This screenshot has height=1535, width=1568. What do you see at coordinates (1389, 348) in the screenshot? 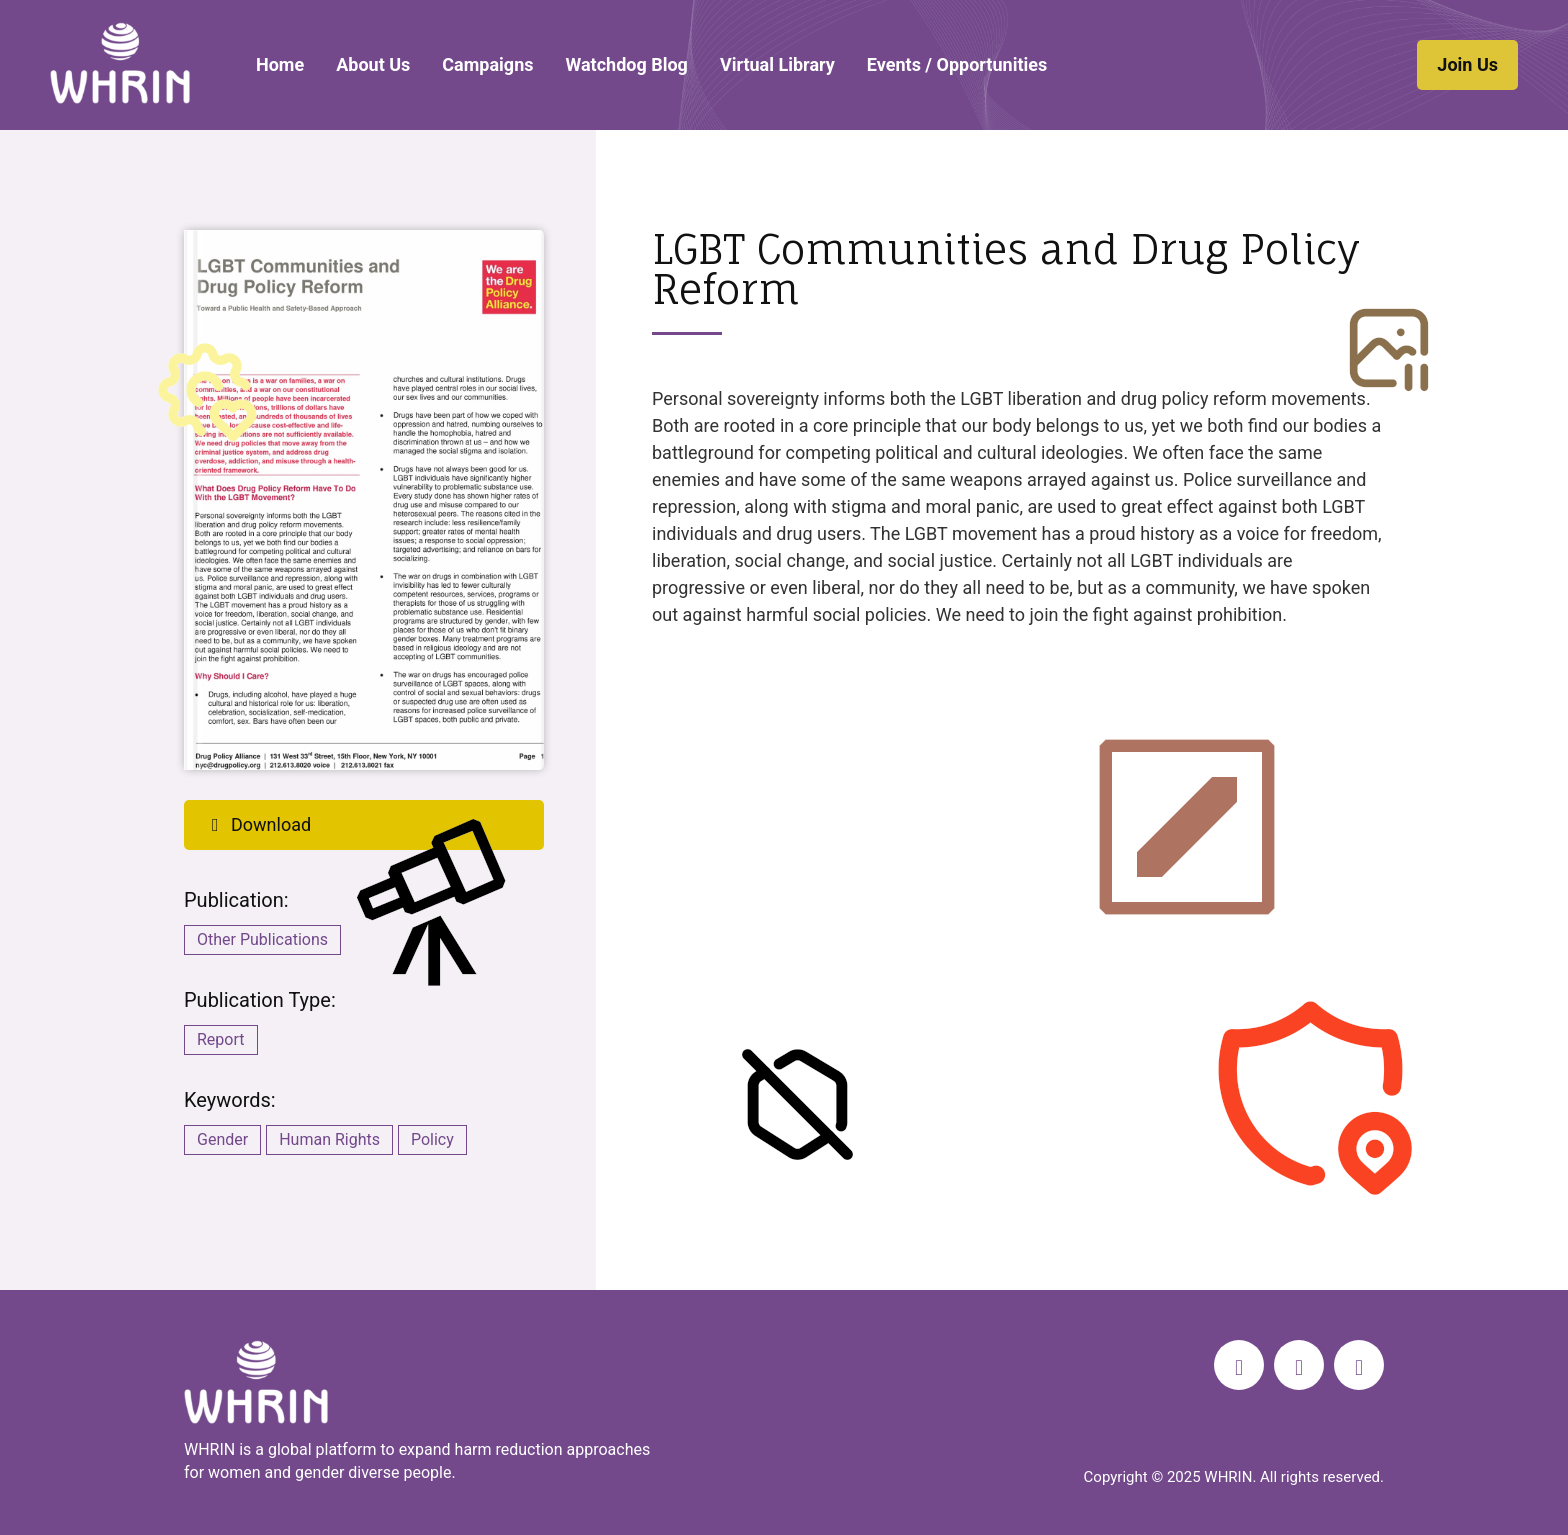
I see `pause photo slideshow or gallery playback` at bounding box center [1389, 348].